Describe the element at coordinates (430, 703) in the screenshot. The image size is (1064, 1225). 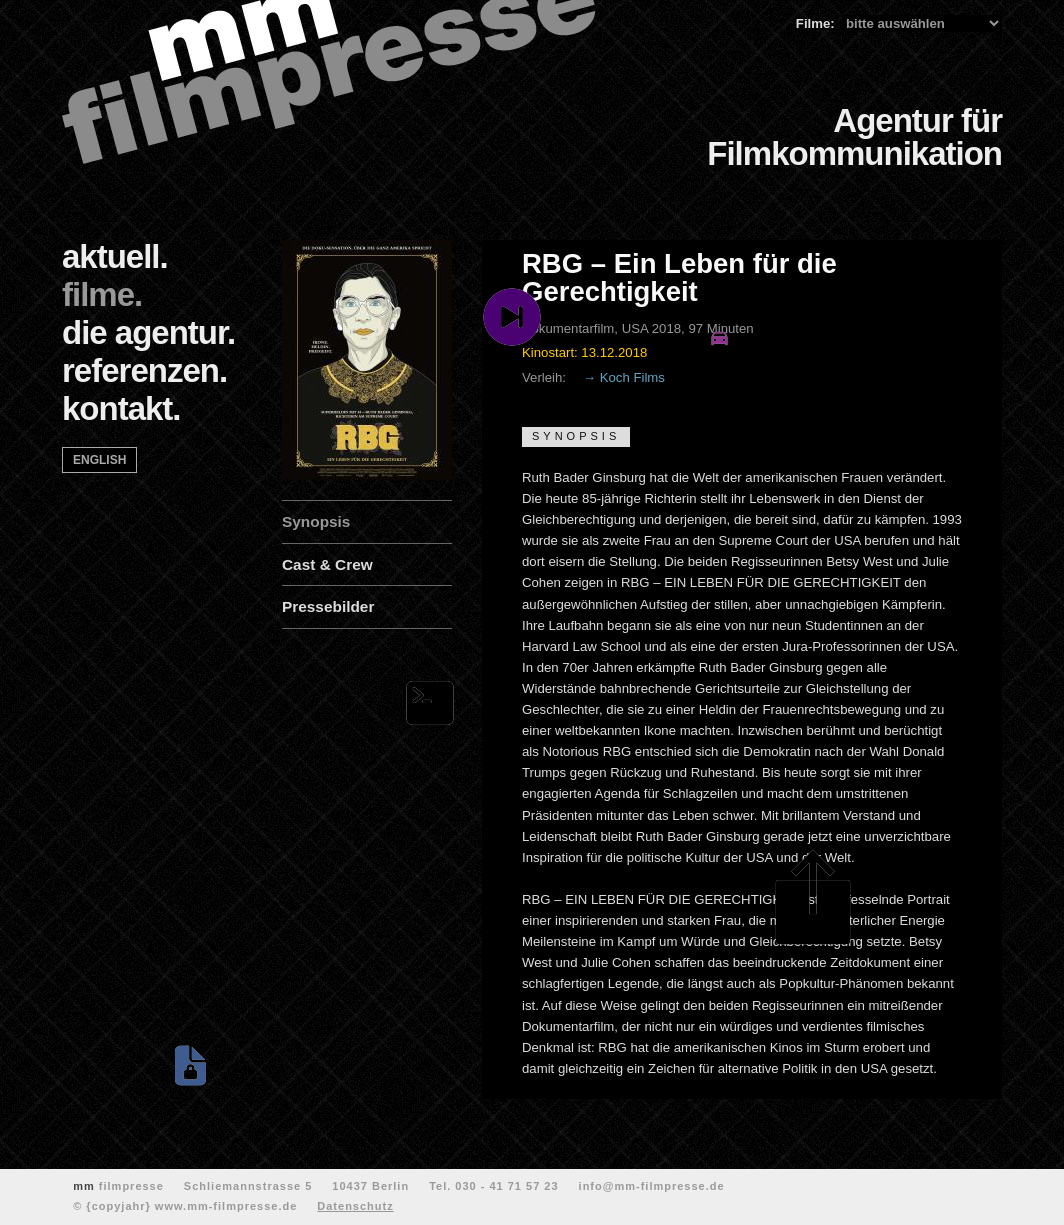
I see `open terminal or command line interface` at that location.